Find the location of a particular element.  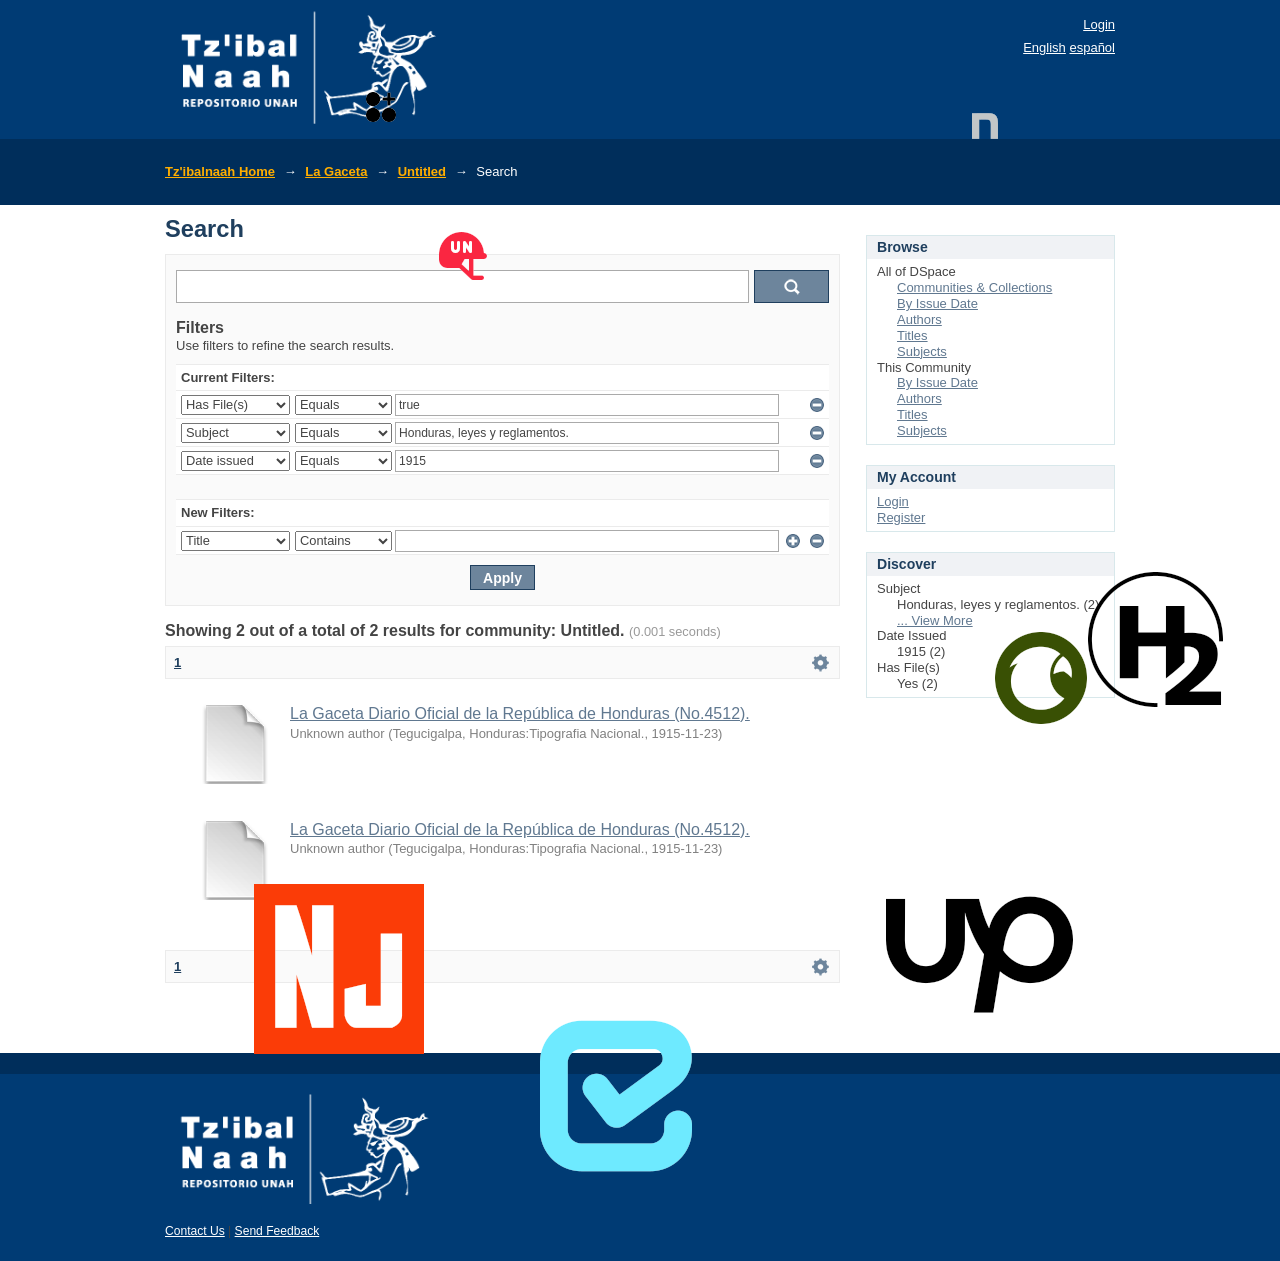

add a new app to your collection is located at coordinates (381, 107).